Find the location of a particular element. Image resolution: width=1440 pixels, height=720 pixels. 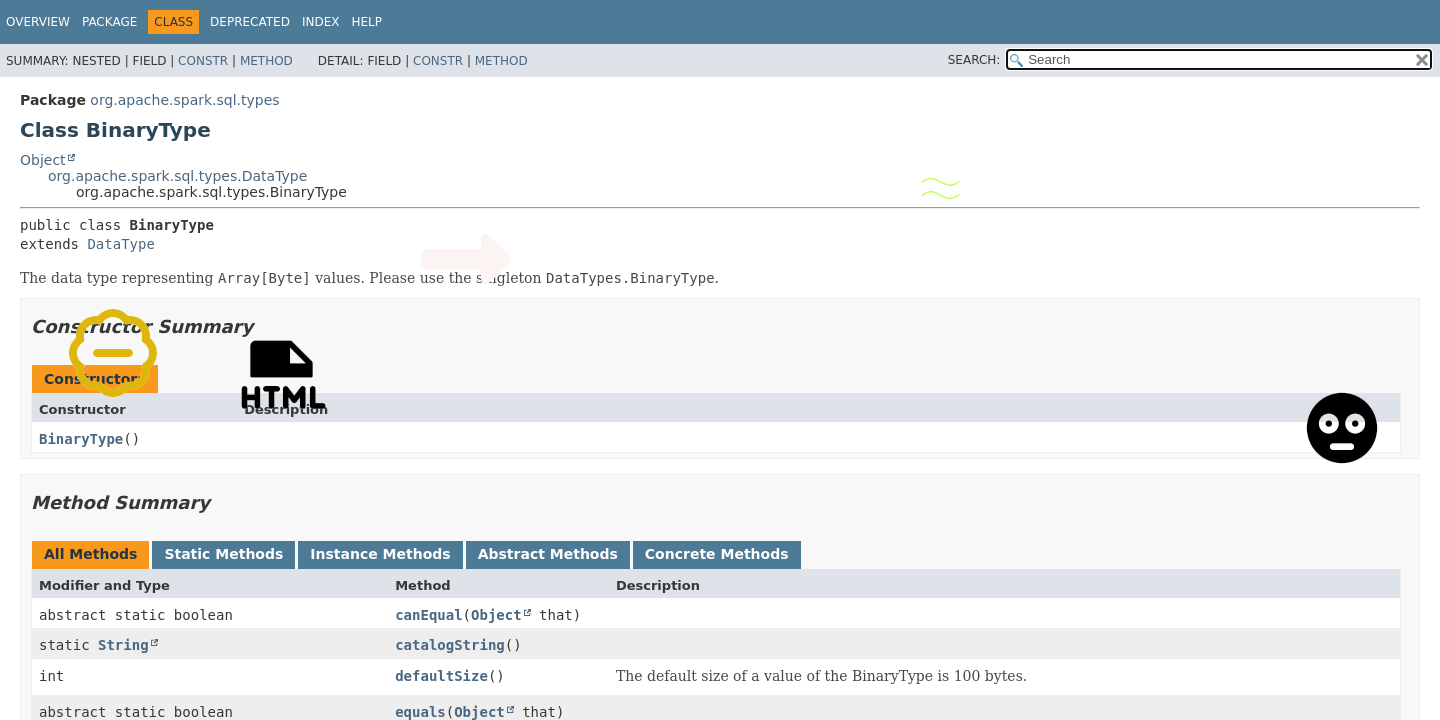

go to next item or step is located at coordinates (466, 259).